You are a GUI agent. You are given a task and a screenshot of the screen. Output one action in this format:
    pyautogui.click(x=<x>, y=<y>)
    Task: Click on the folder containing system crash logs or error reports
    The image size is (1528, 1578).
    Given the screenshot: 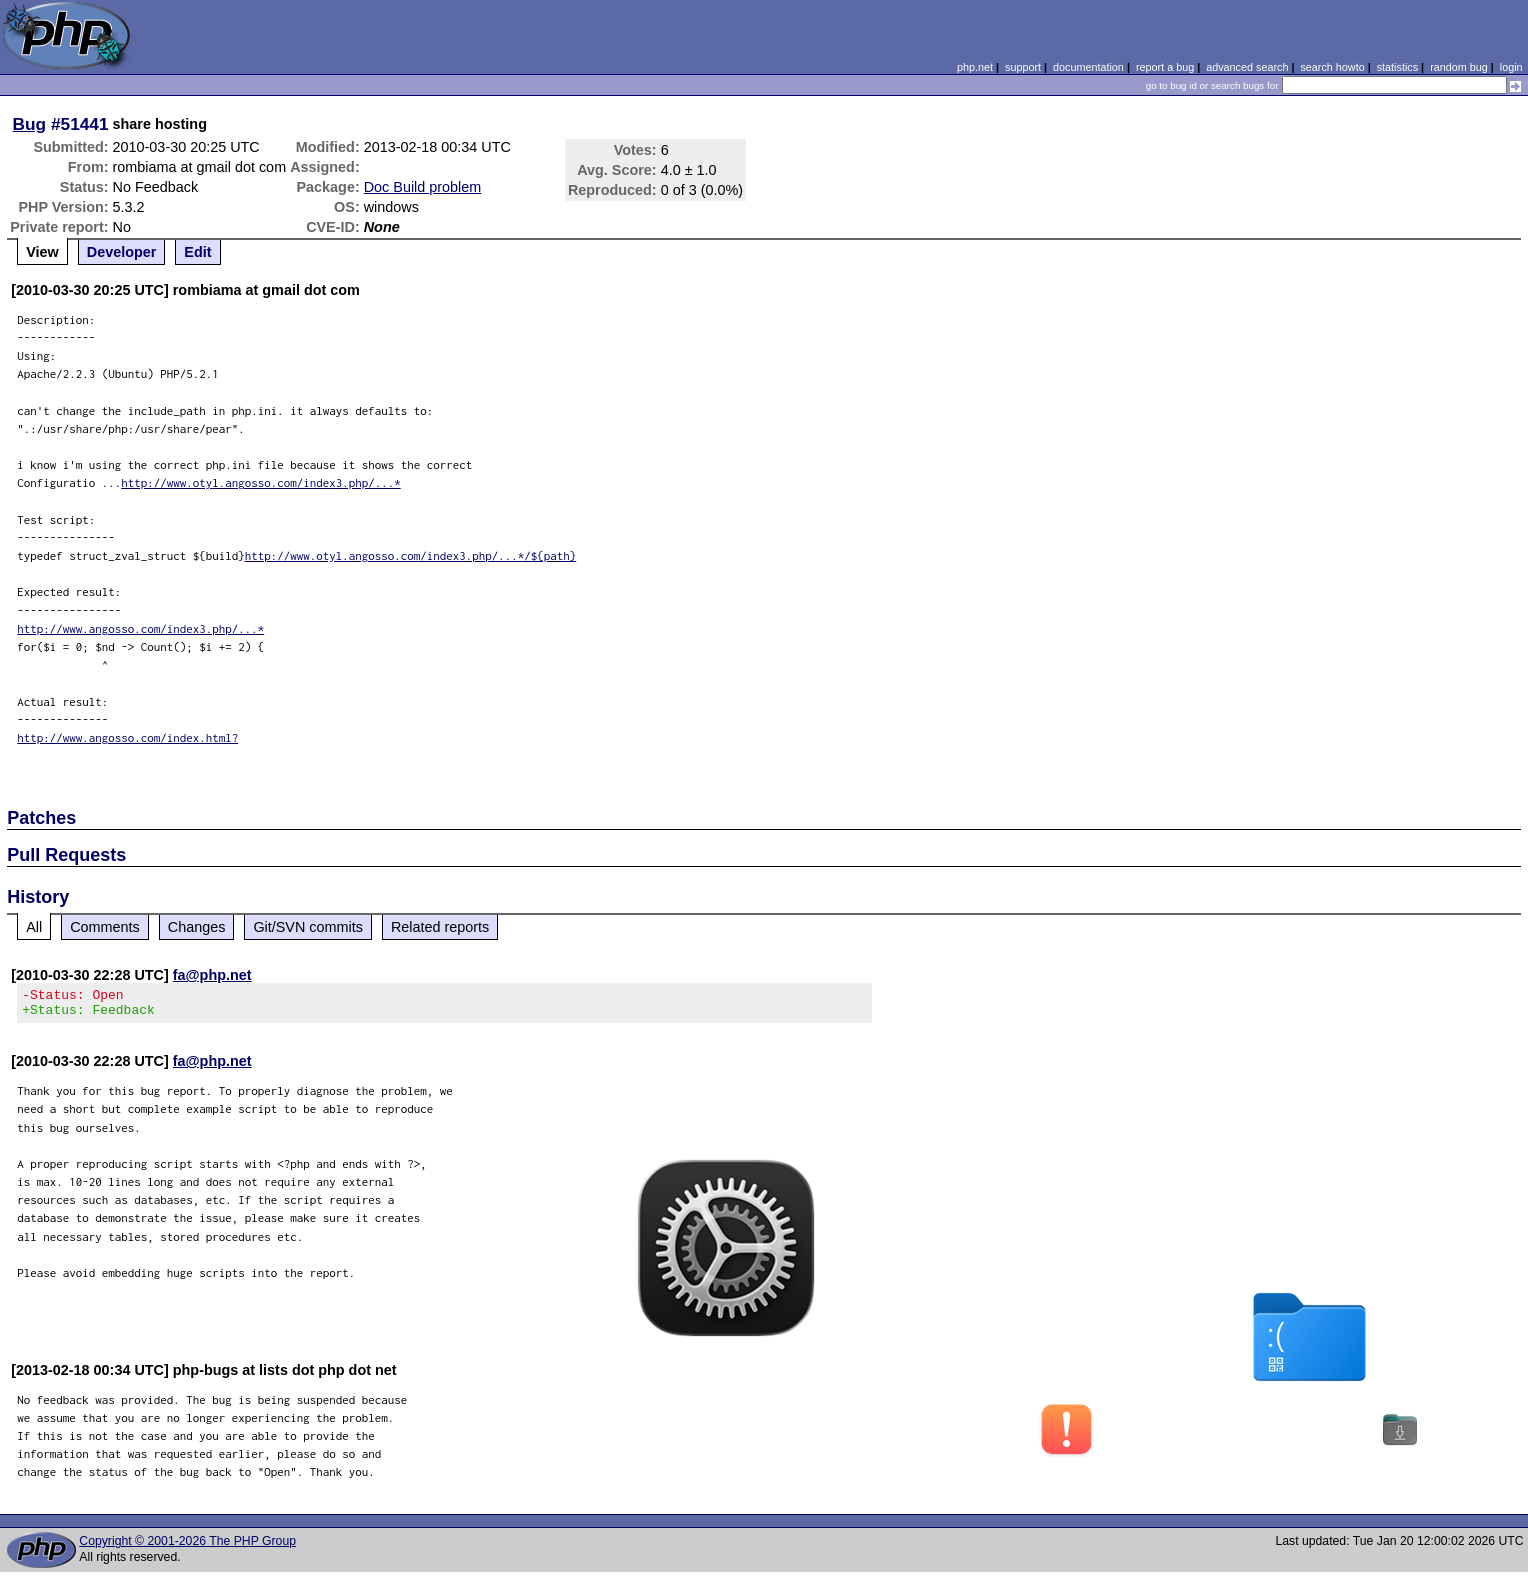 What is the action you would take?
    pyautogui.click(x=1309, y=1340)
    